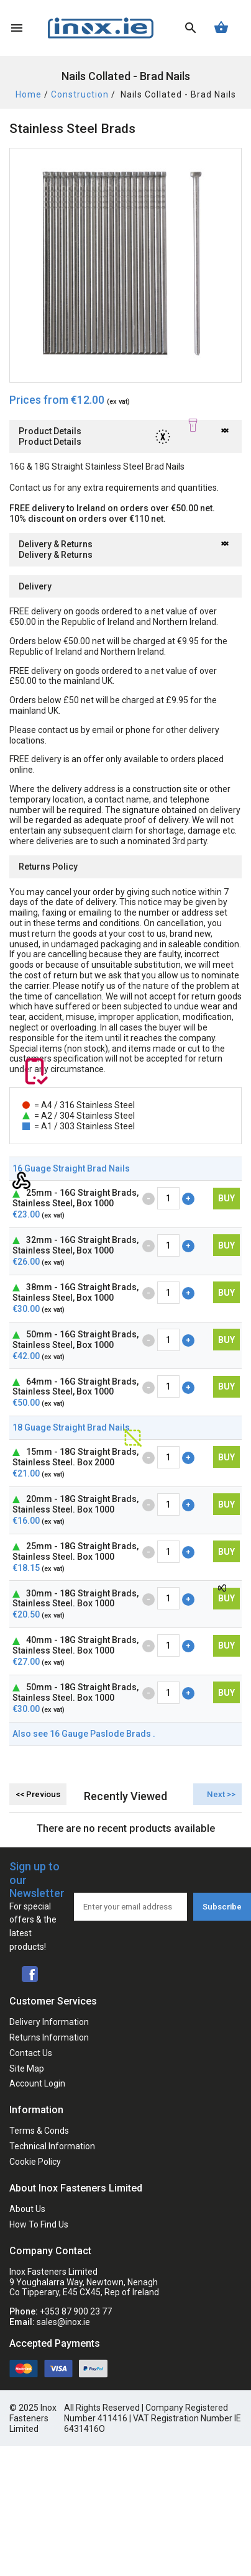  Describe the element at coordinates (21, 1180) in the screenshot. I see `configure webhook integrations` at that location.